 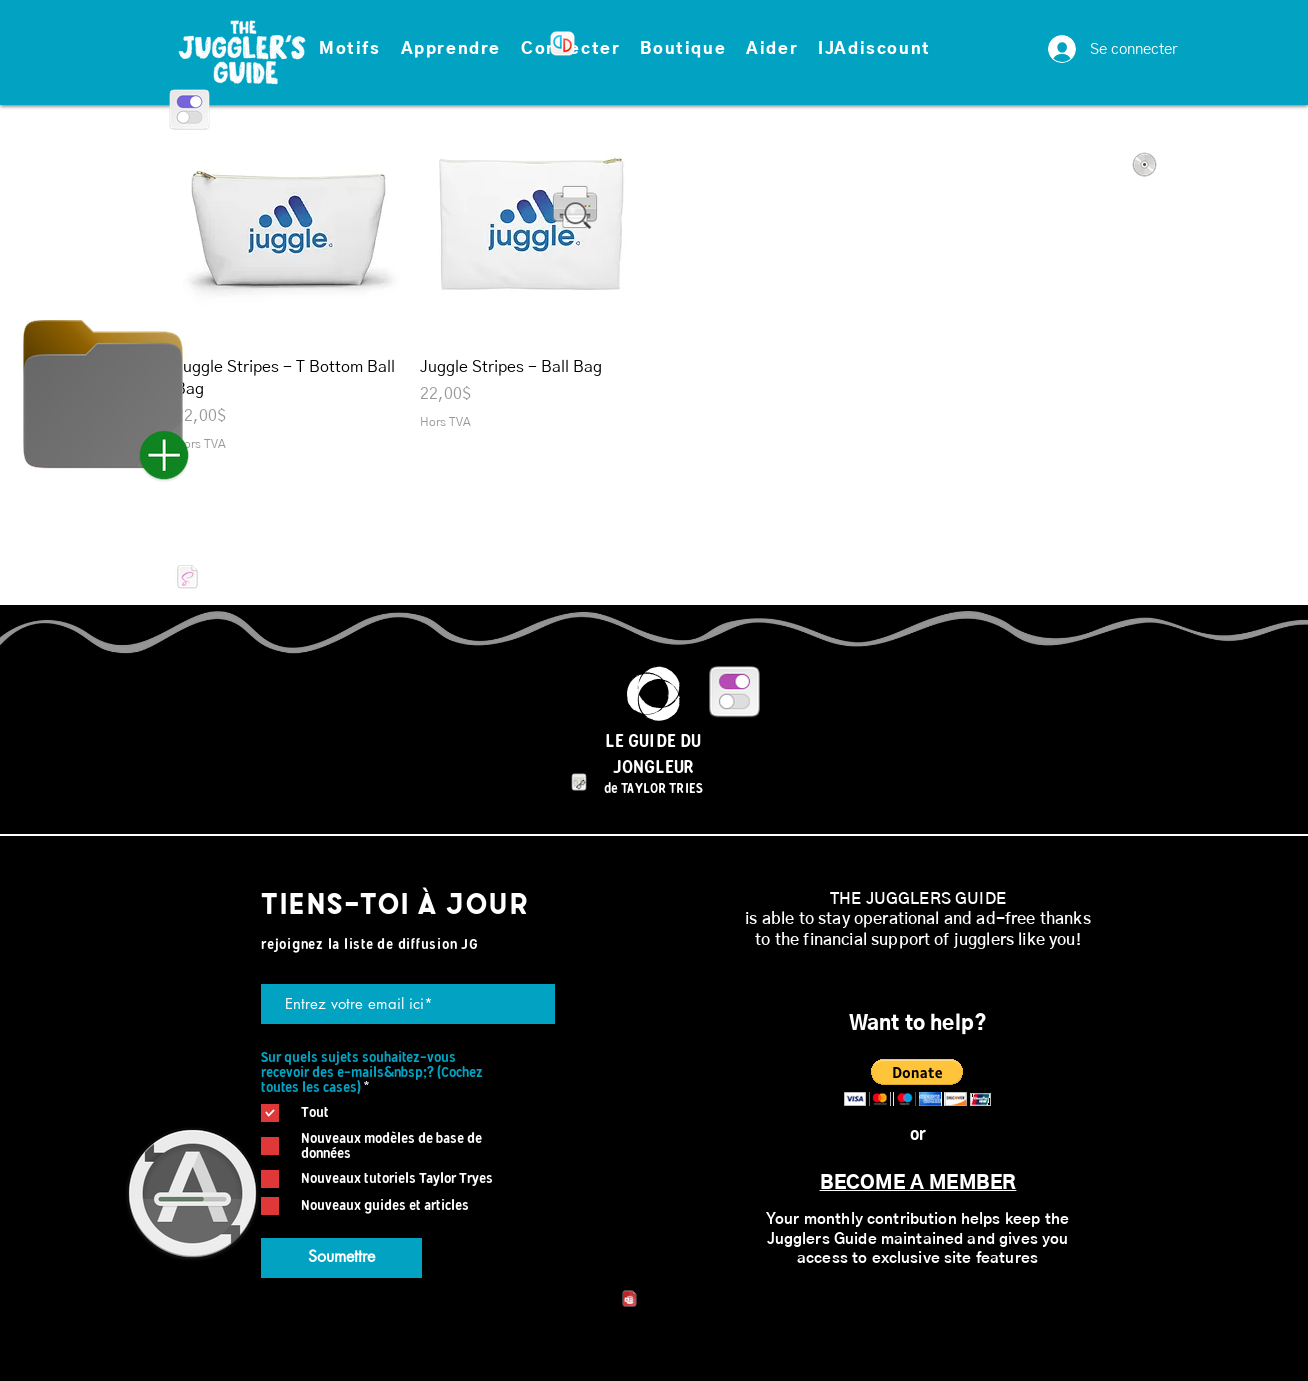 I want to click on launch yuzu nintendo switch emulator, so click(x=562, y=43).